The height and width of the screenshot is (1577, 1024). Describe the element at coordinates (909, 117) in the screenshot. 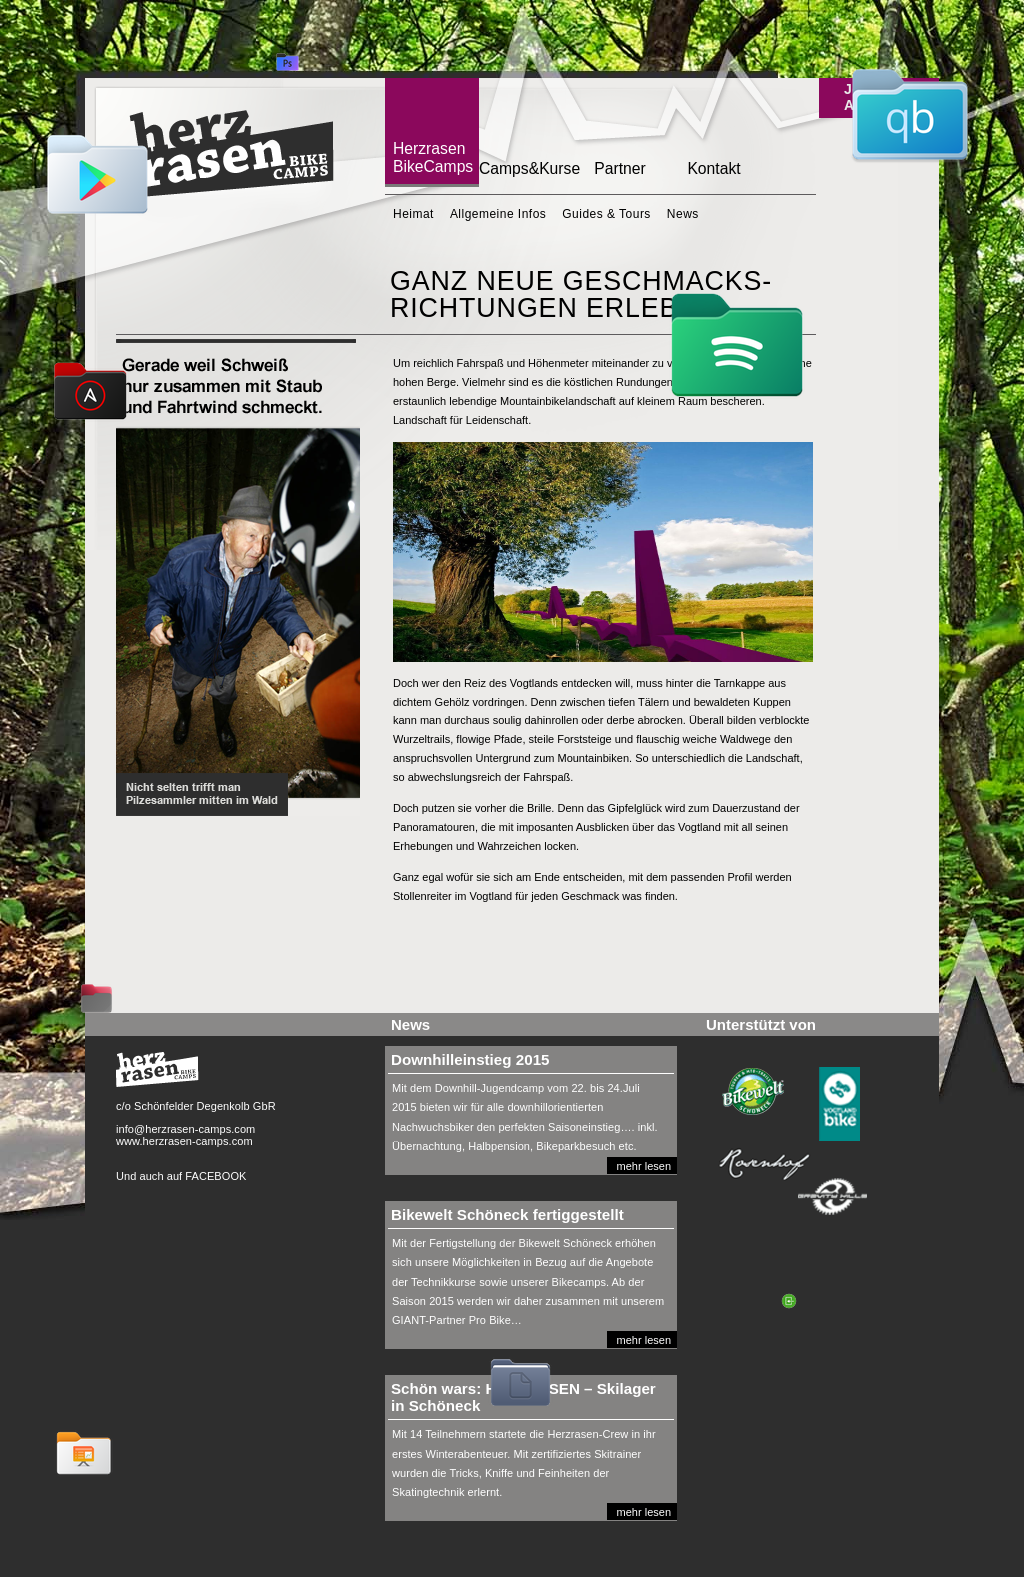

I see `open qbittorrent downloads folder` at that location.